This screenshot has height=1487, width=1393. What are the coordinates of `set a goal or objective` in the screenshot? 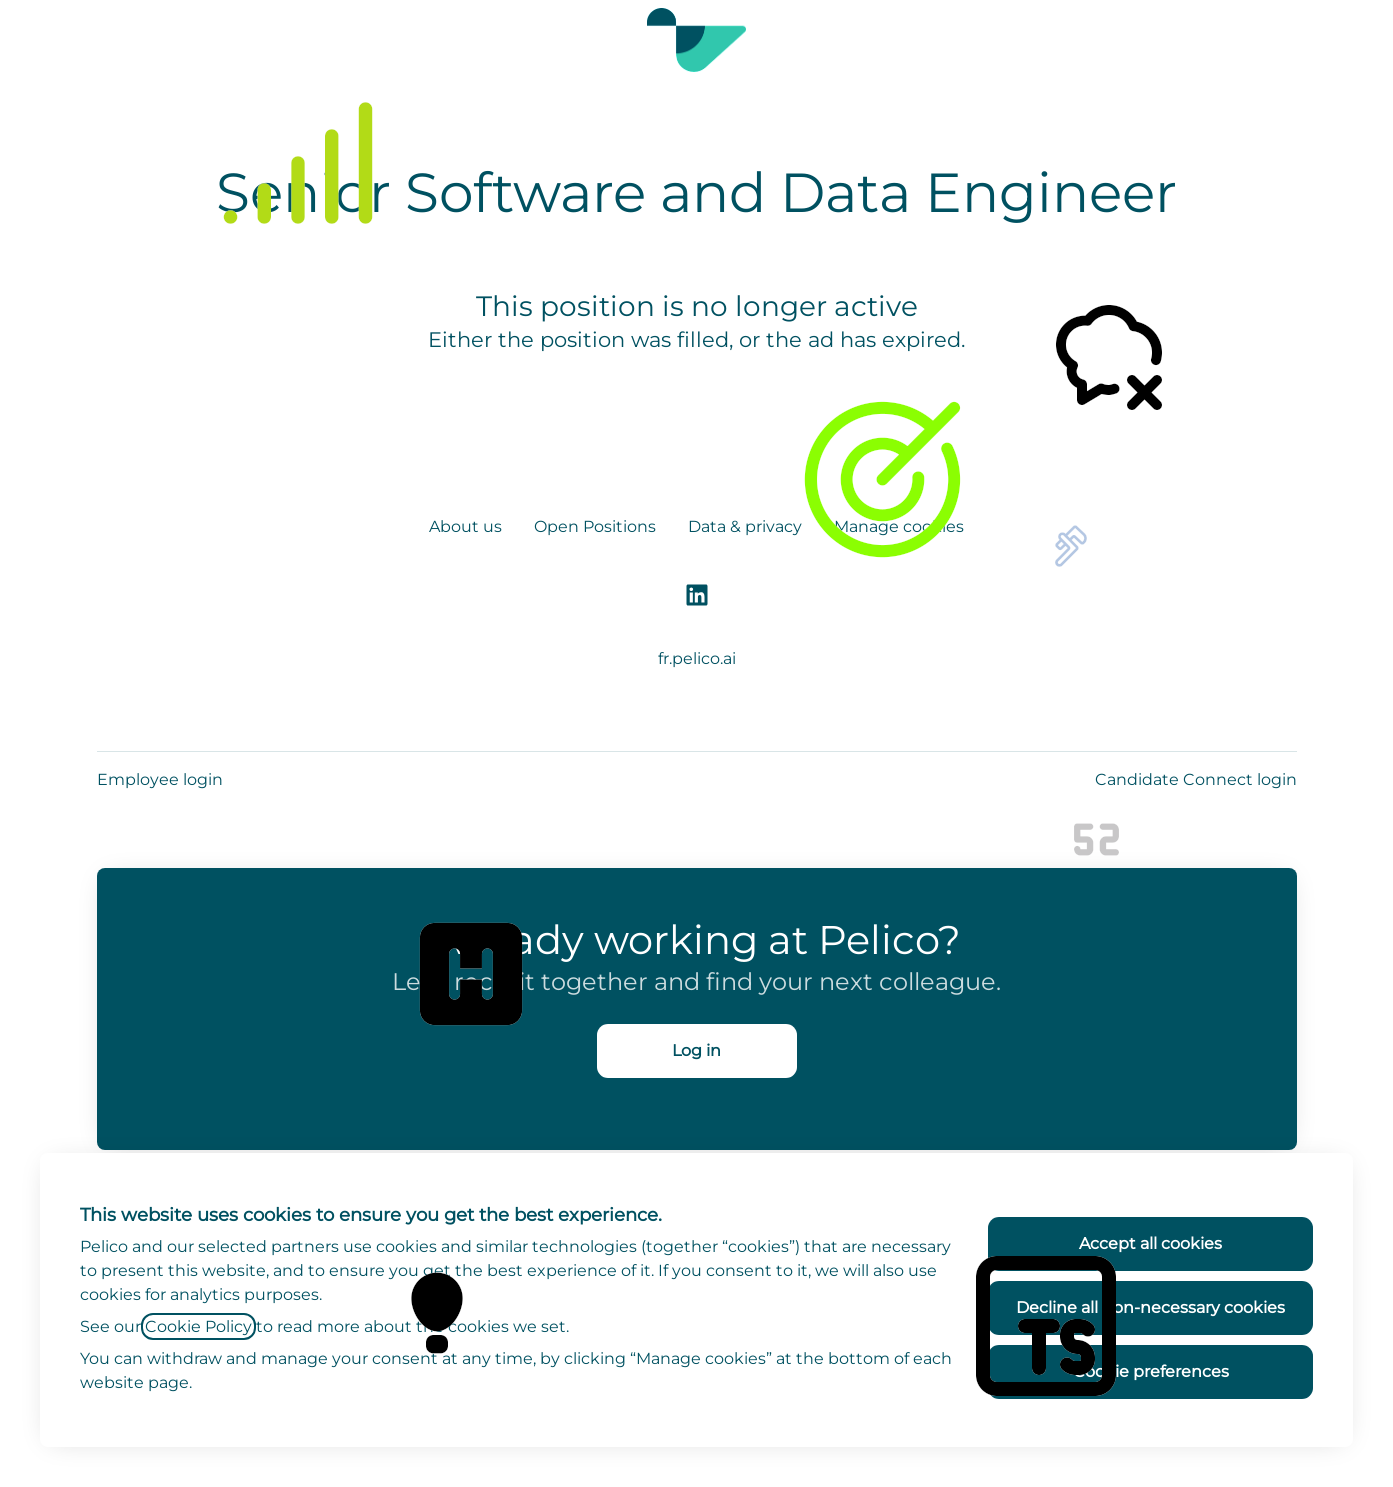 It's located at (882, 479).